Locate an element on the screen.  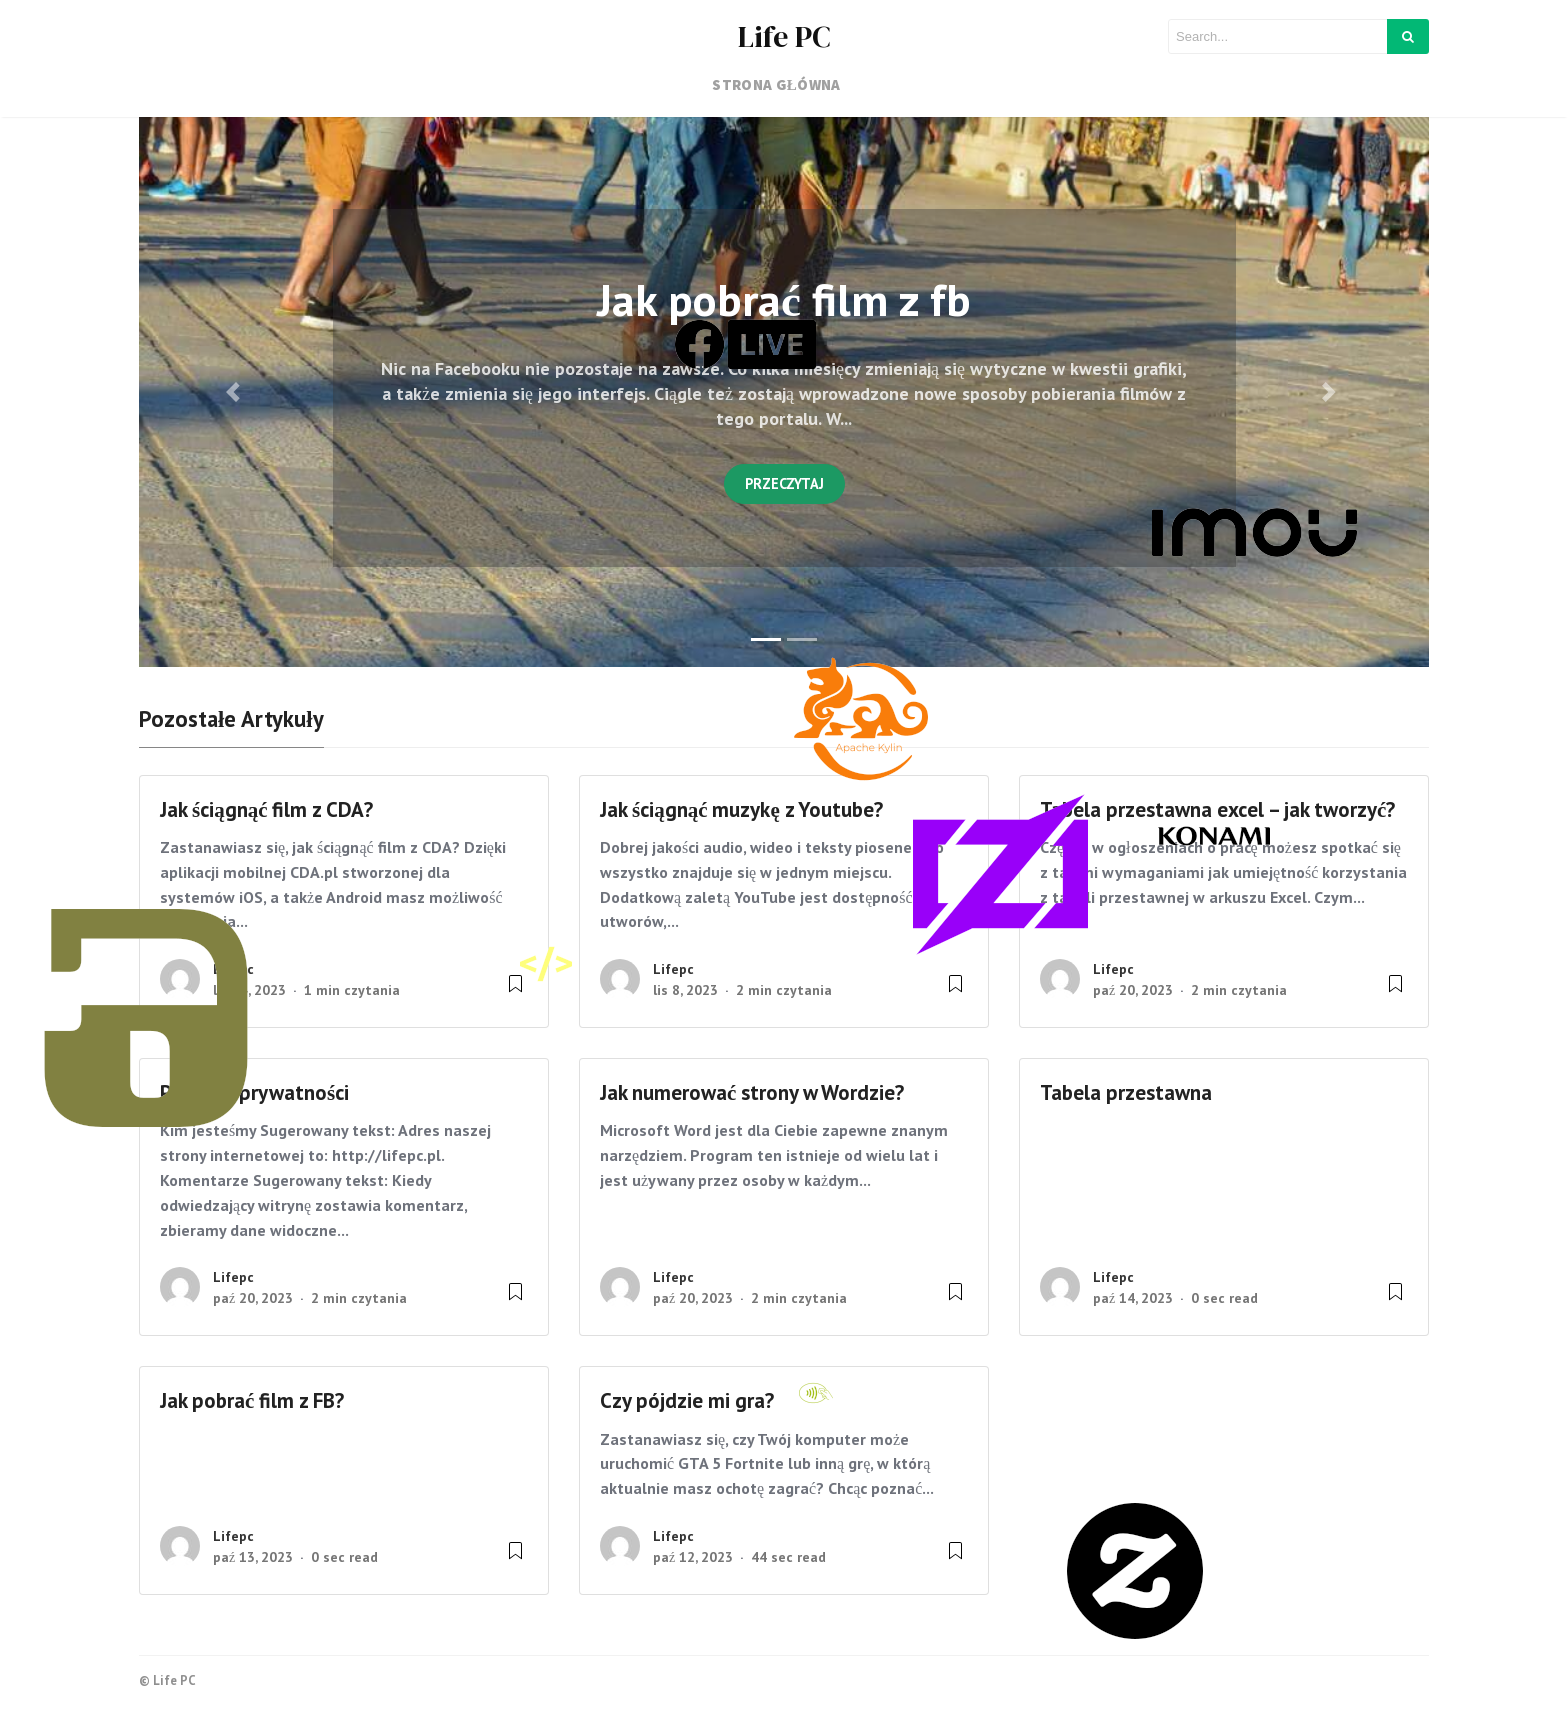
htmx library or framework logo is located at coordinates (546, 964).